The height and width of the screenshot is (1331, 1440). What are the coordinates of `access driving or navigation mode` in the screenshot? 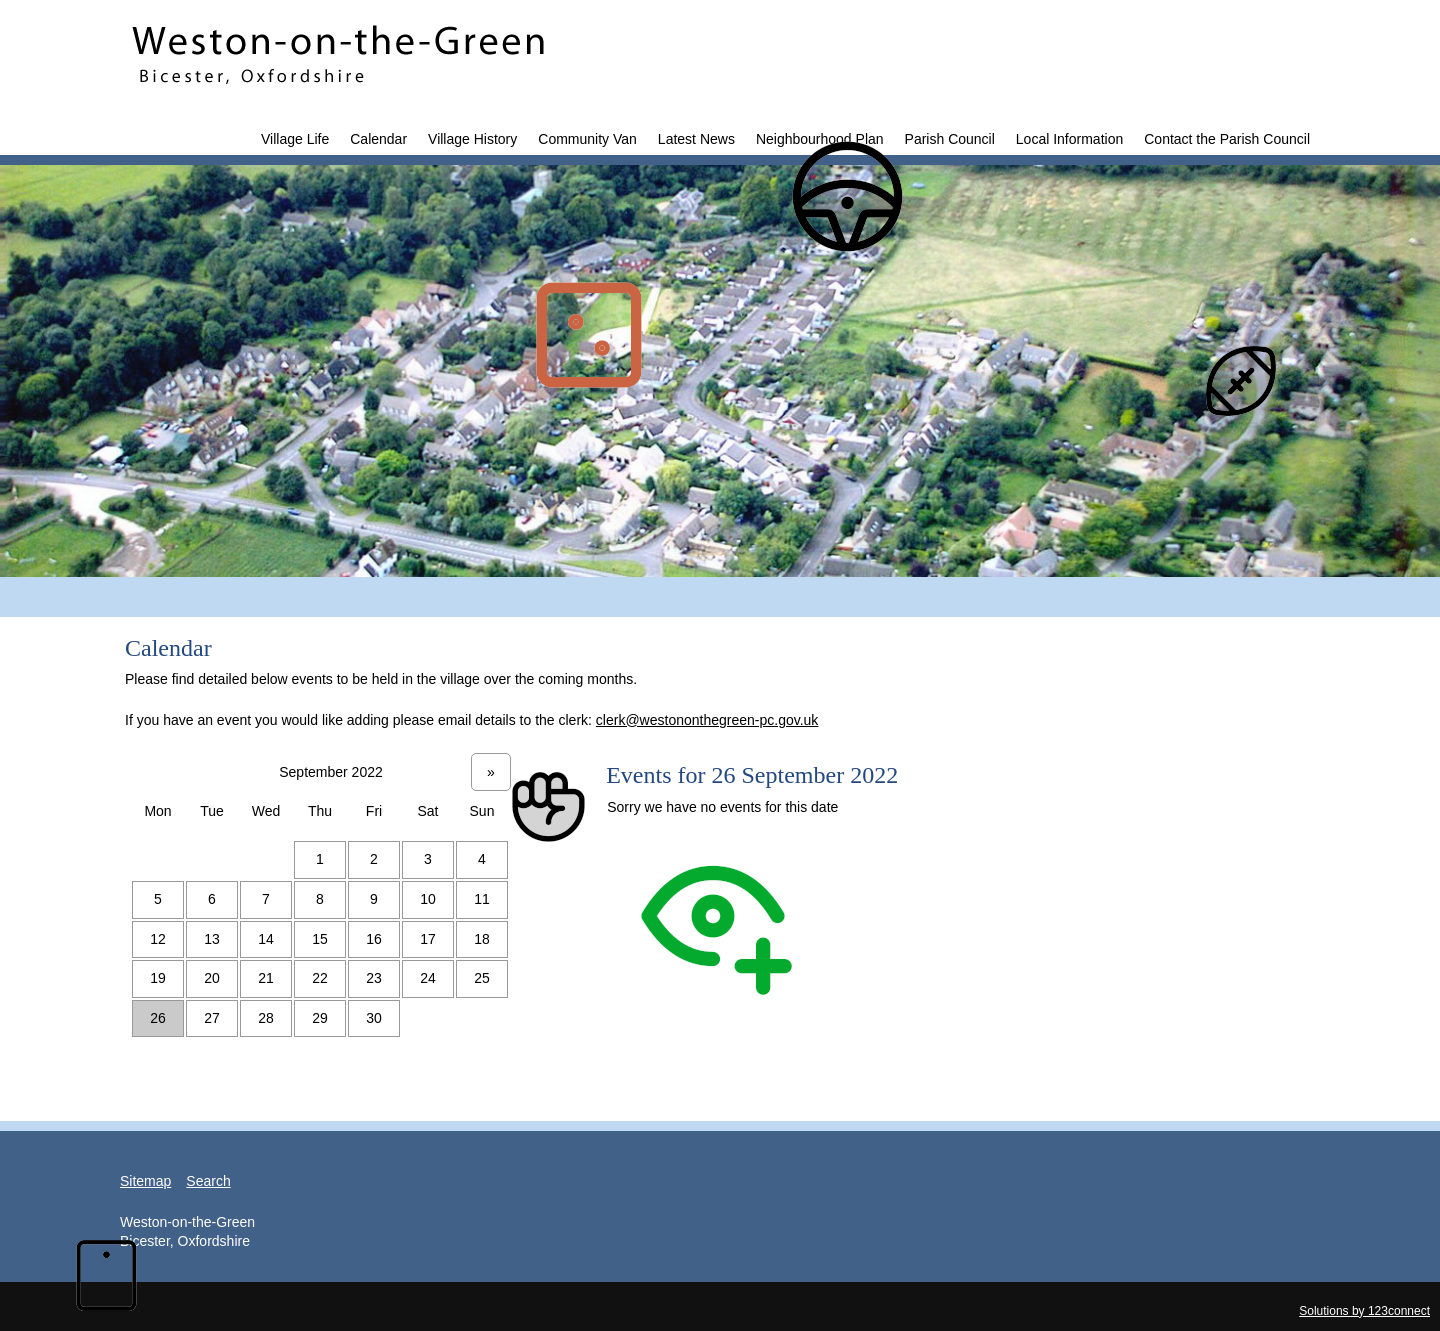 It's located at (847, 196).